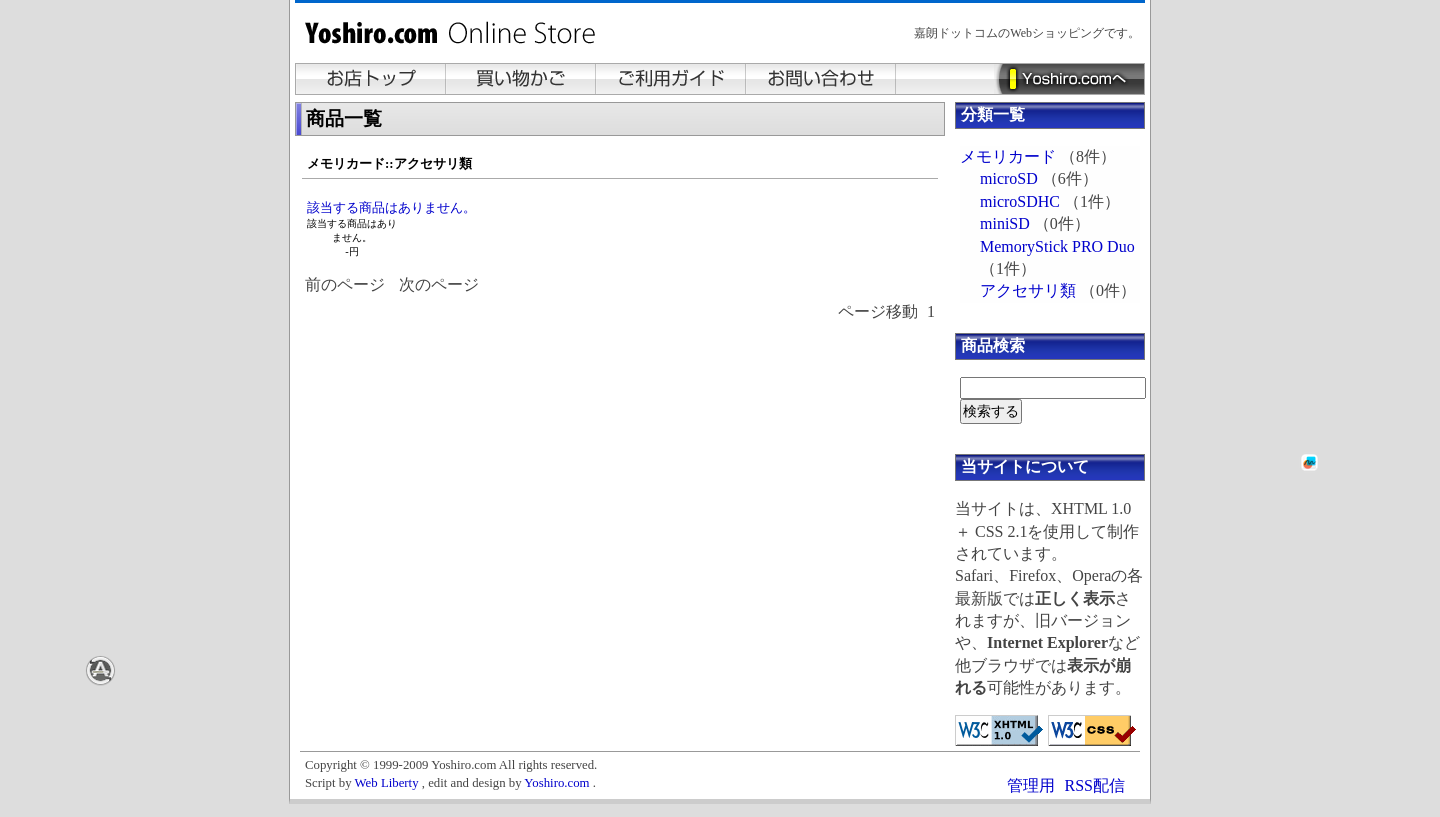  I want to click on check for available software updates, so click(100, 670).